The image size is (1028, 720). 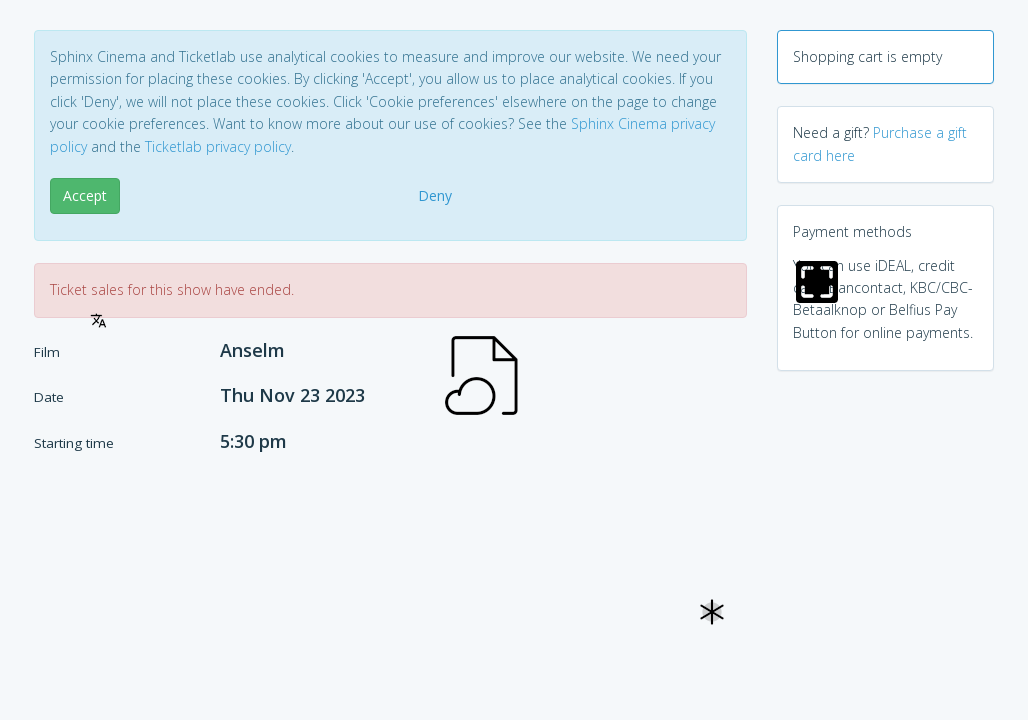 What do you see at coordinates (98, 320) in the screenshot?
I see `translate text to another language` at bounding box center [98, 320].